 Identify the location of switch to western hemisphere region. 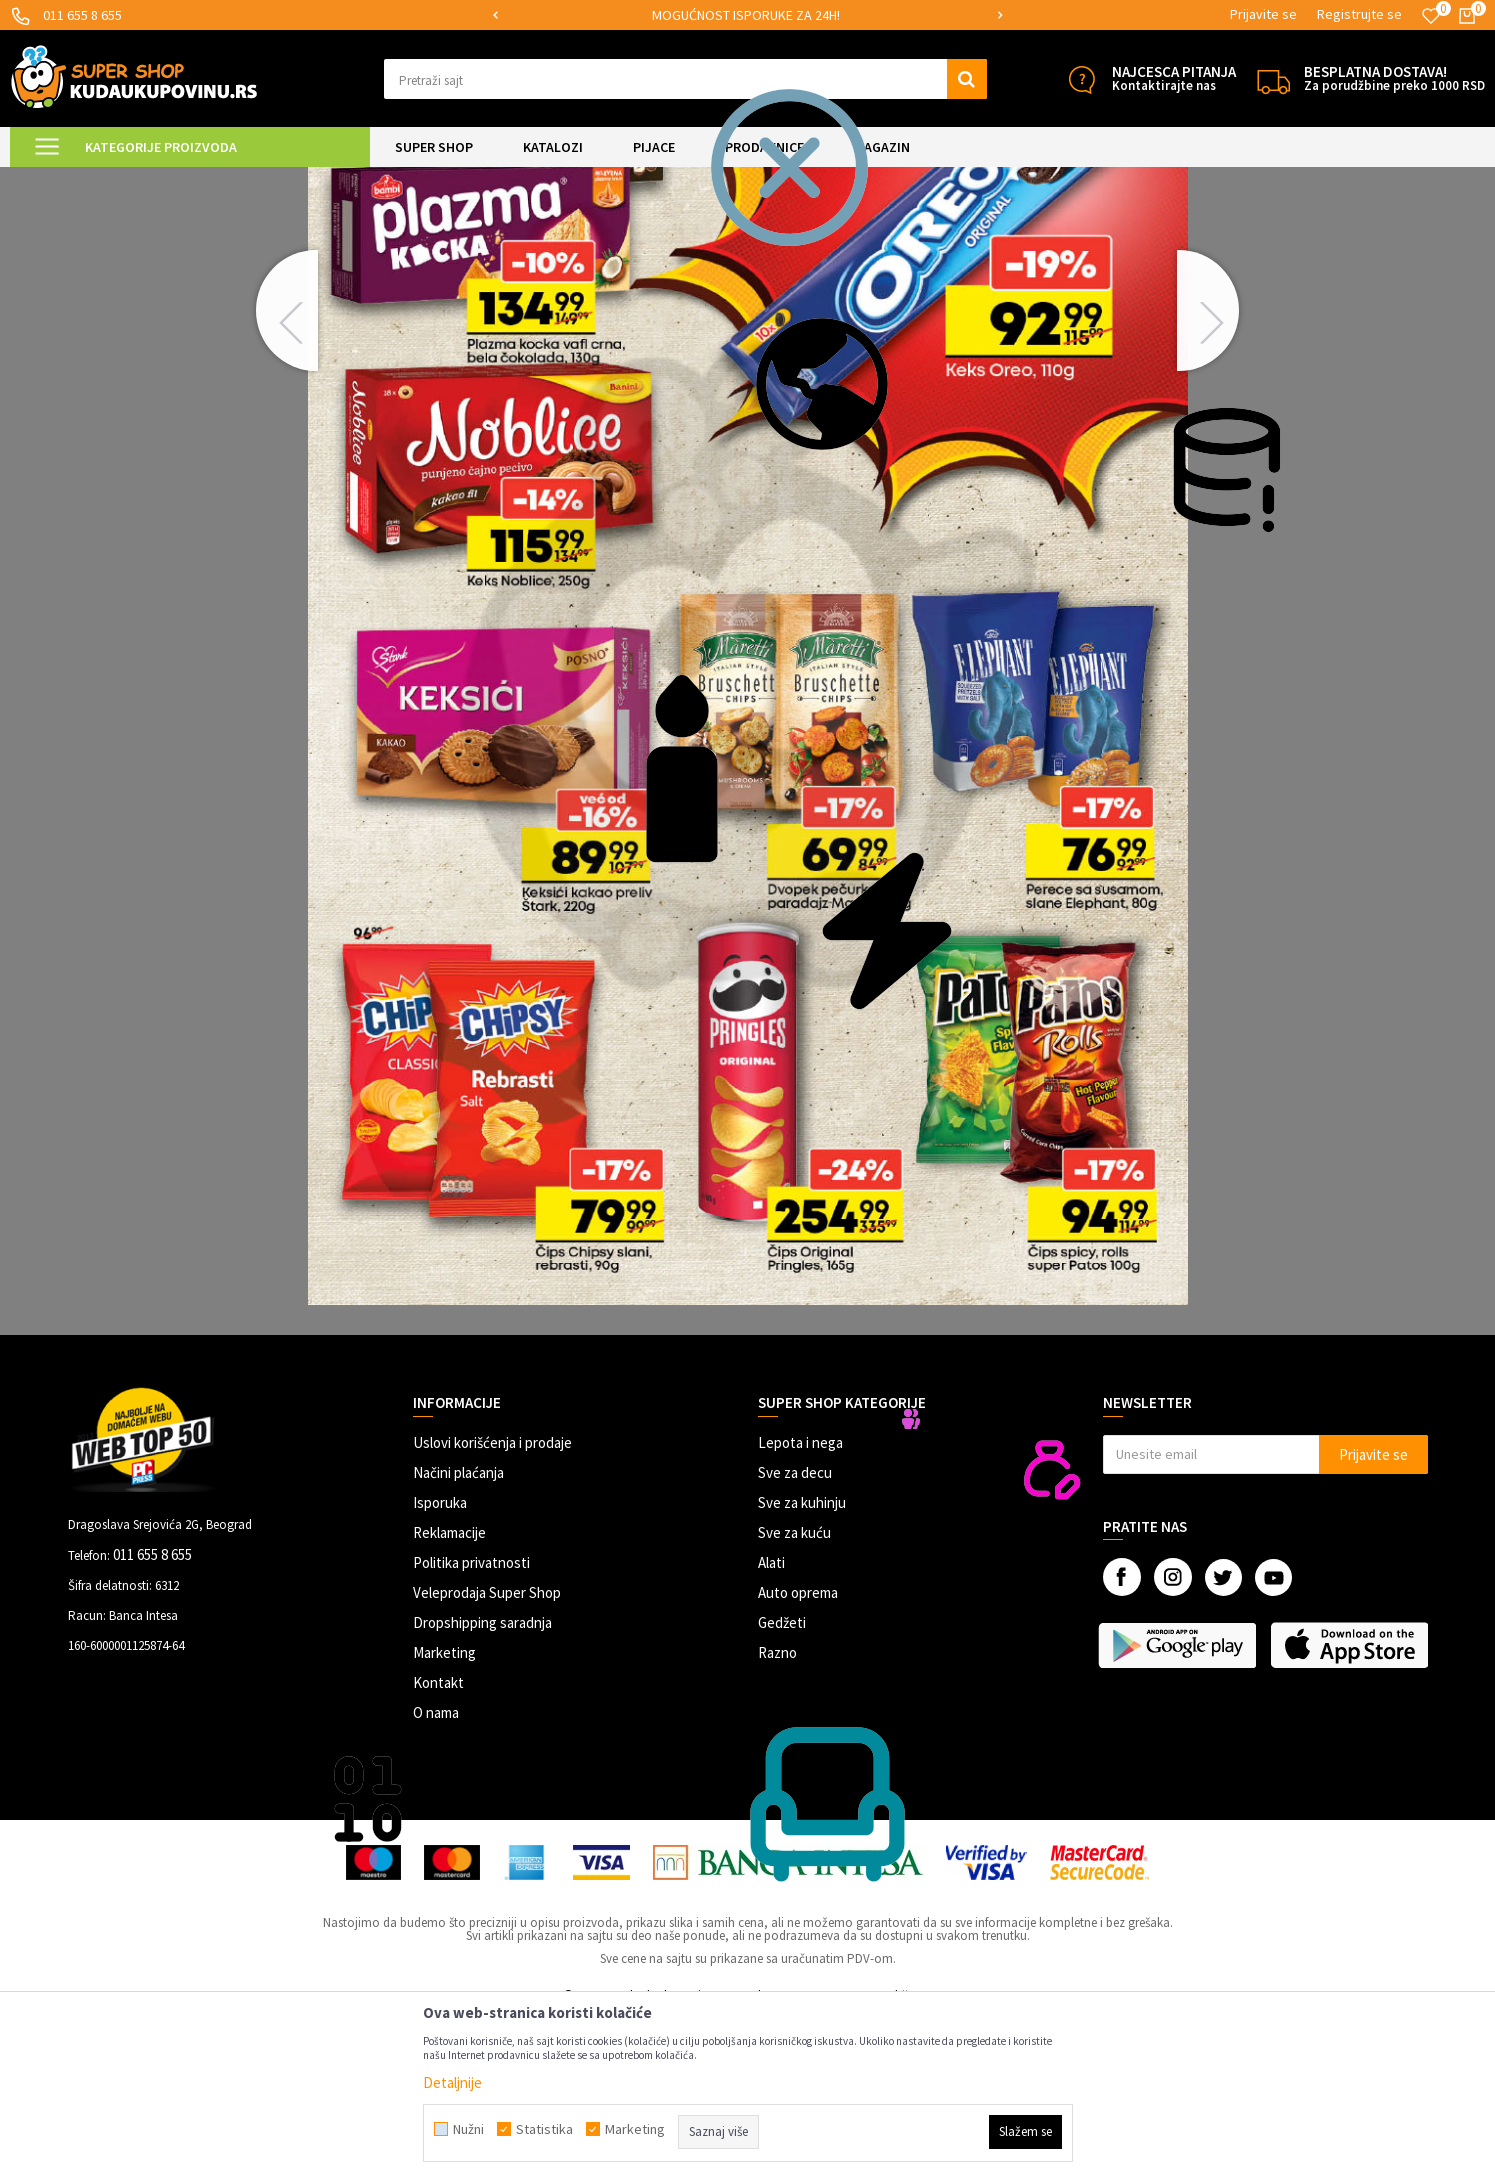
(822, 384).